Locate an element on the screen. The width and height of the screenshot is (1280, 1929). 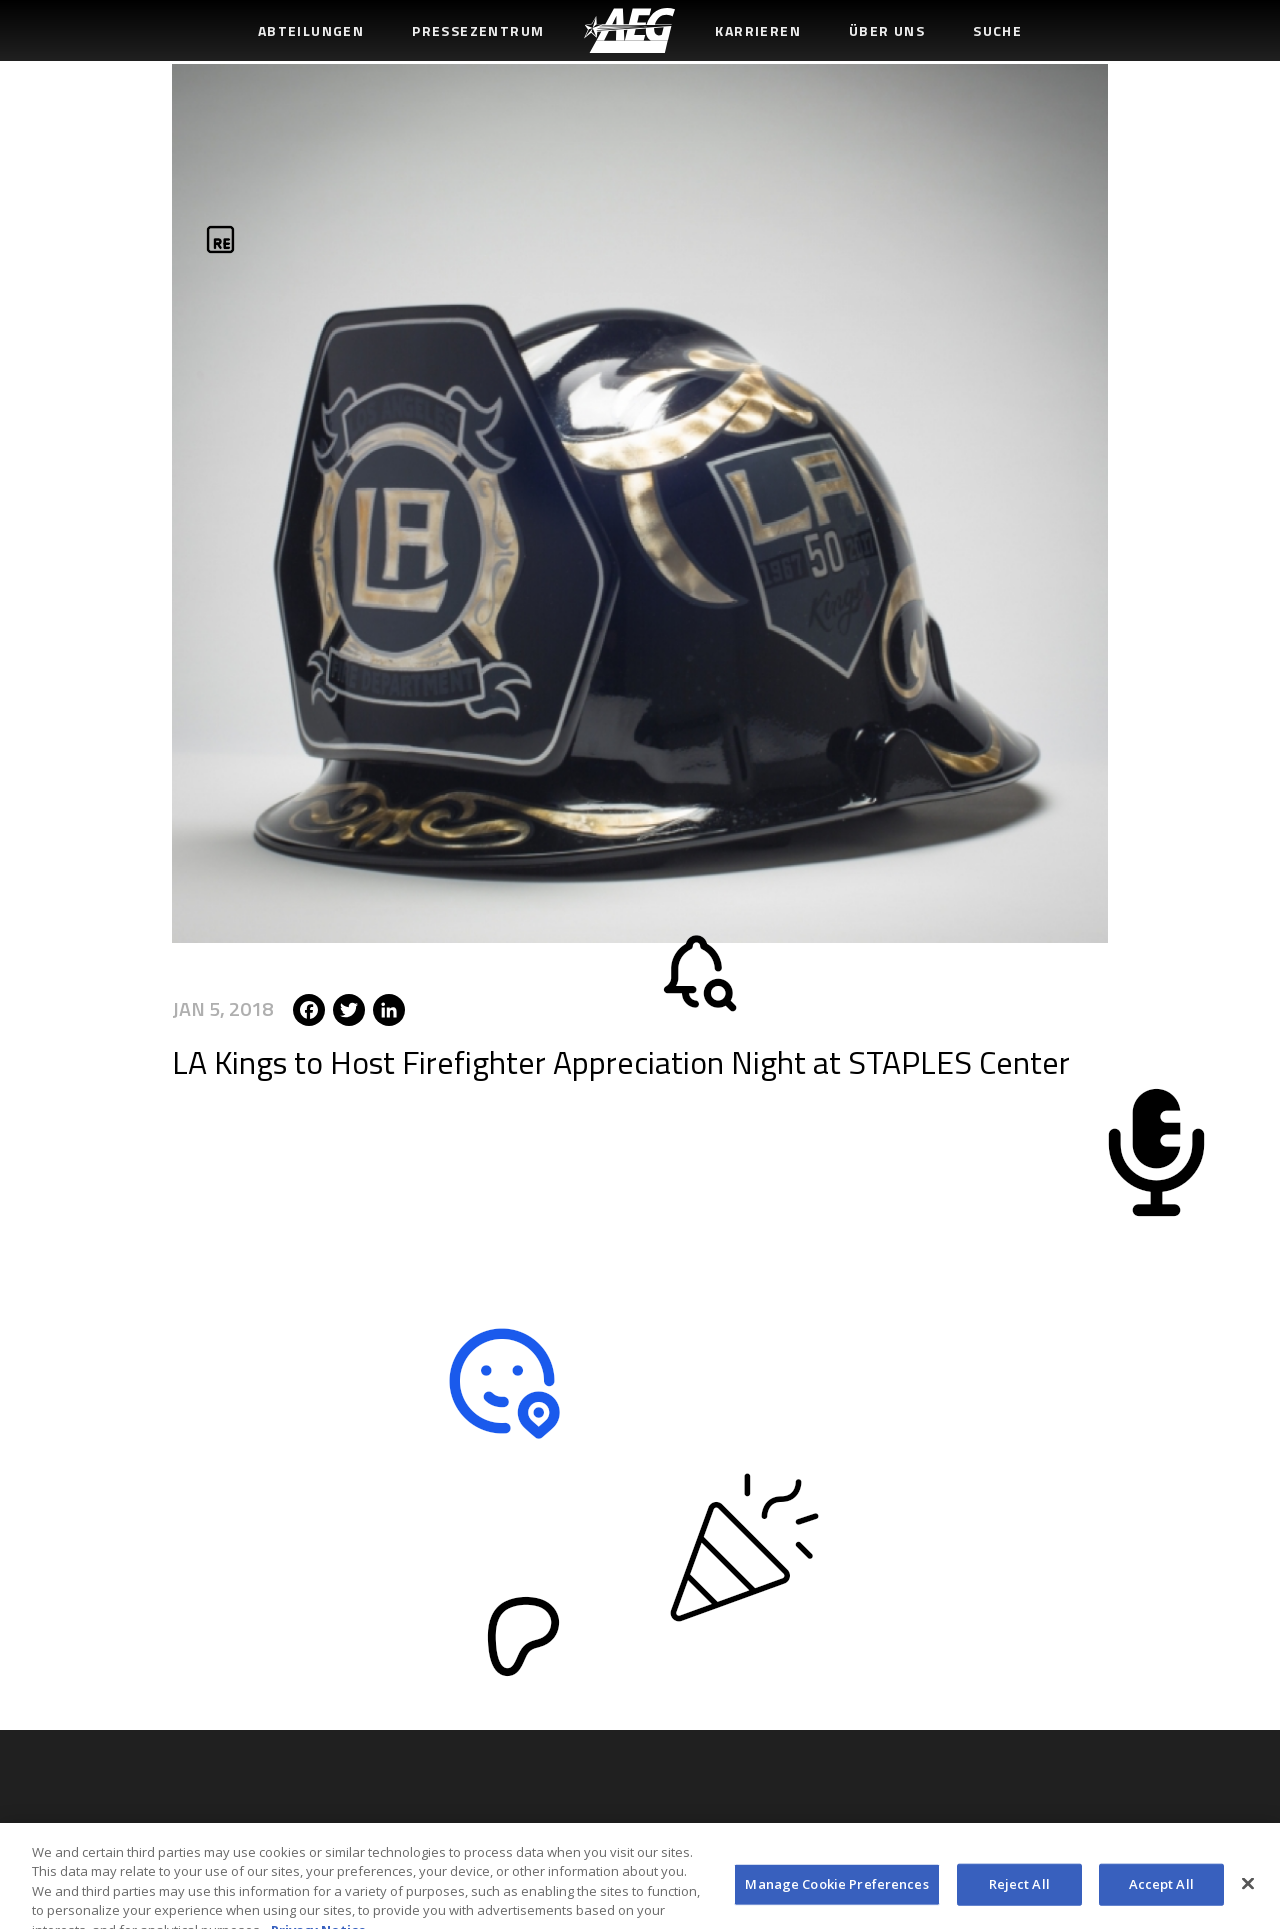
visit patreon page is located at coordinates (523, 1636).